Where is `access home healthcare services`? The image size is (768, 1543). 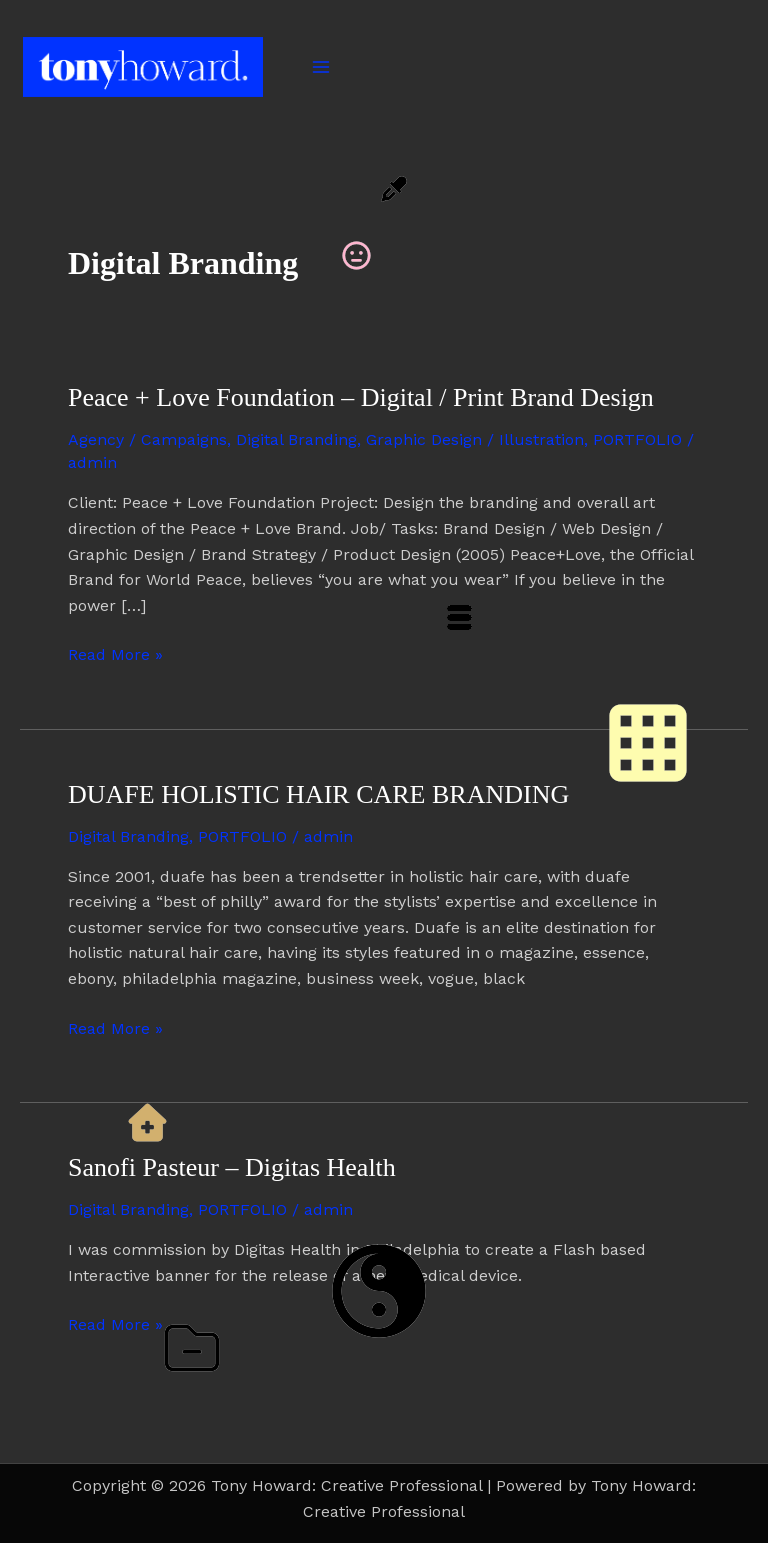 access home healthcare services is located at coordinates (147, 1122).